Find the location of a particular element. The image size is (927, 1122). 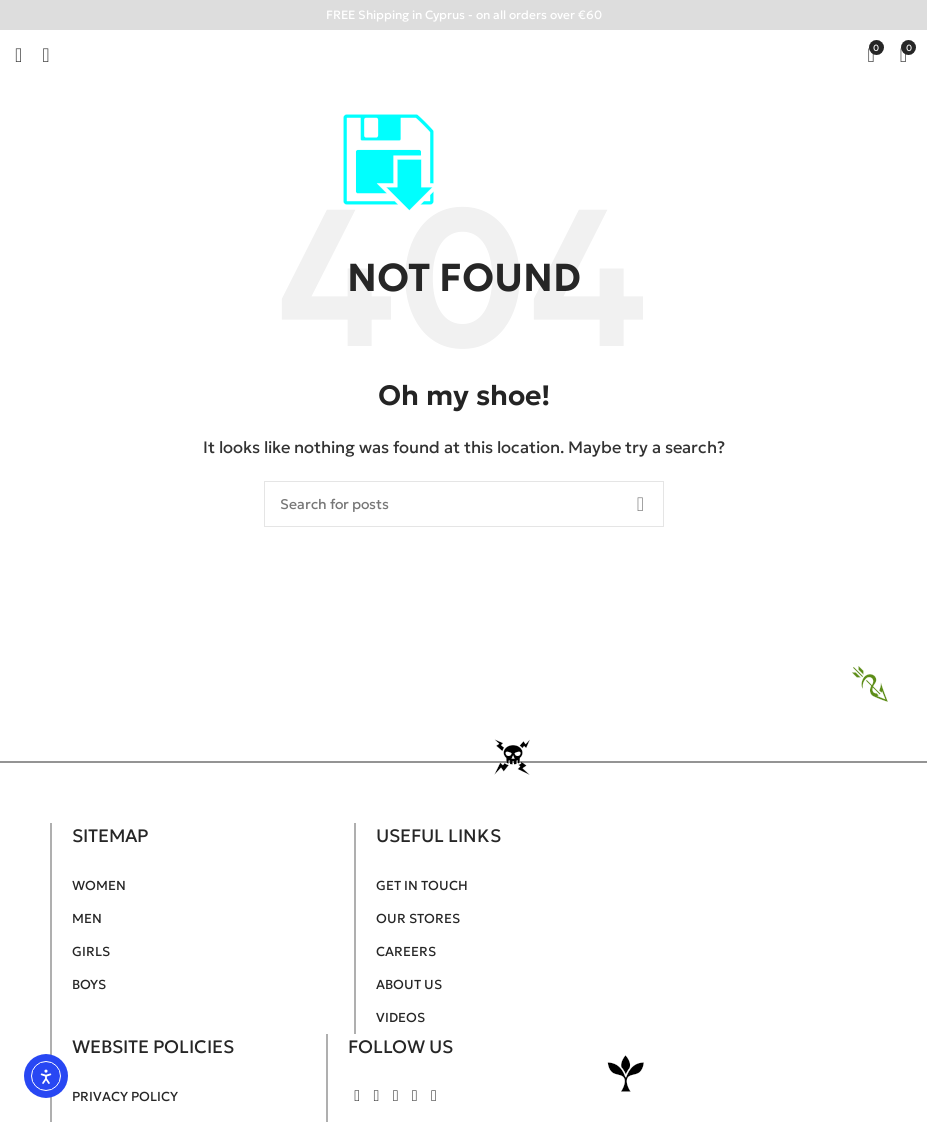

indicates a spiral or curved shot trajectory is located at coordinates (870, 684).